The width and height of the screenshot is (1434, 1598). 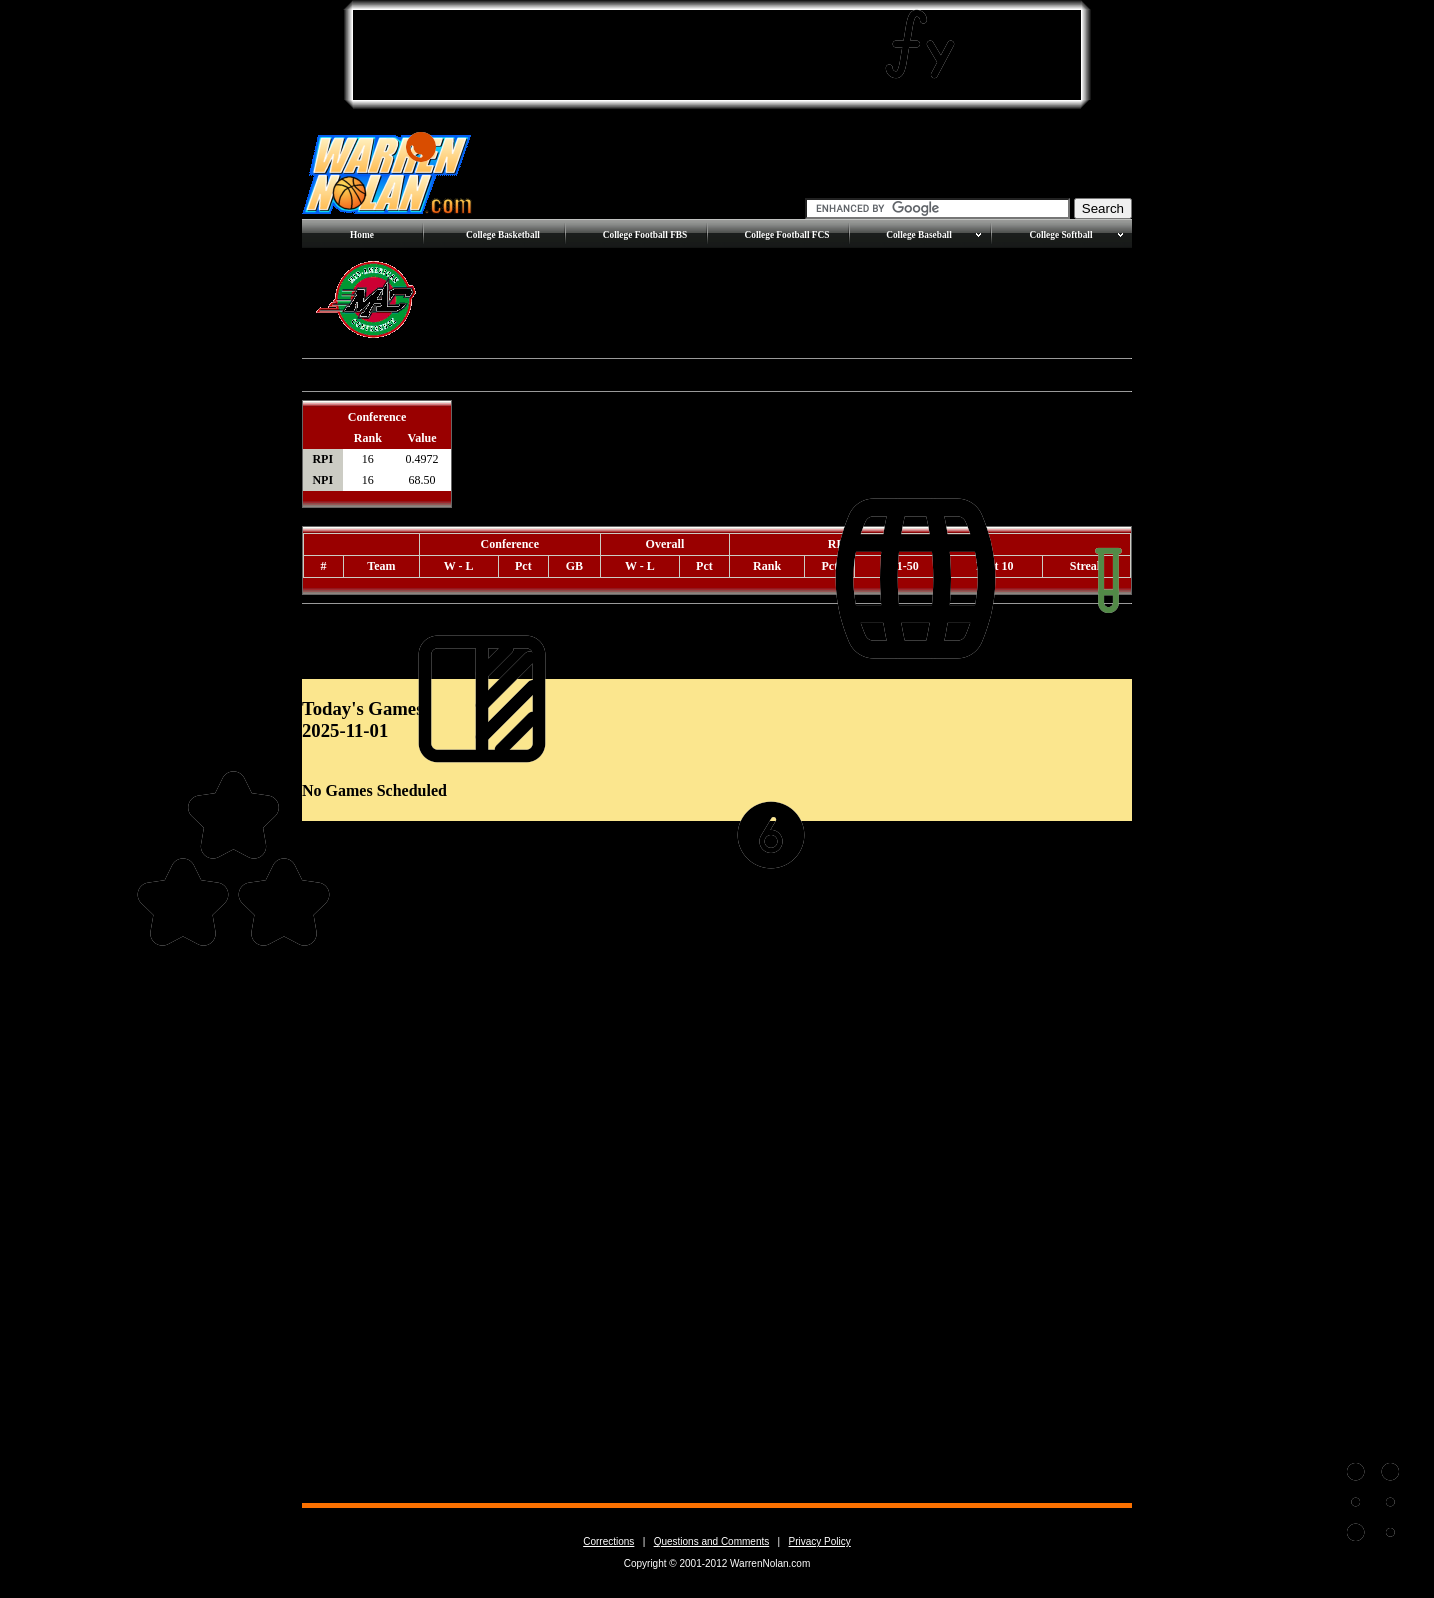 I want to click on view ratings or reviews, so click(x=233, y=858).